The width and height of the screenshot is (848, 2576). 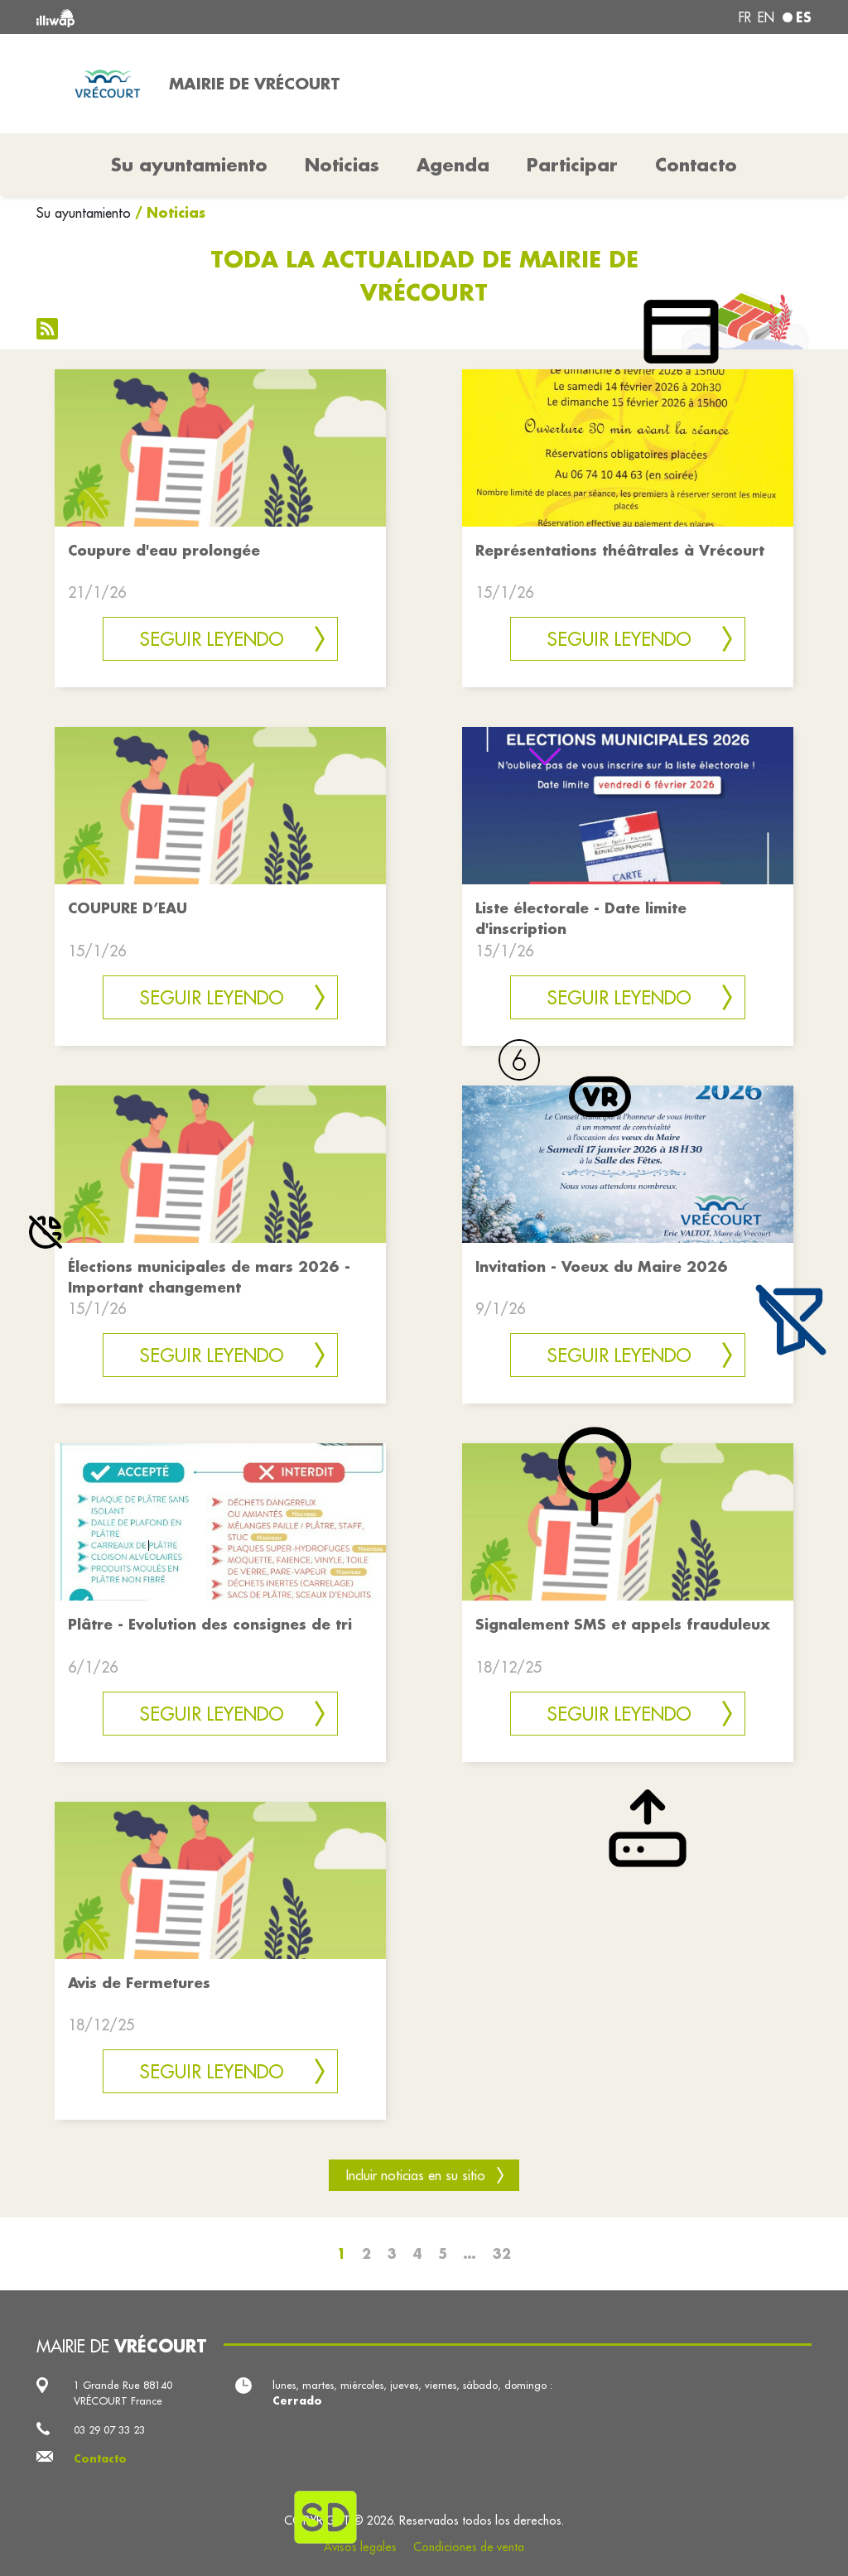 What do you see at coordinates (791, 1320) in the screenshot?
I see `clear all active filters` at bounding box center [791, 1320].